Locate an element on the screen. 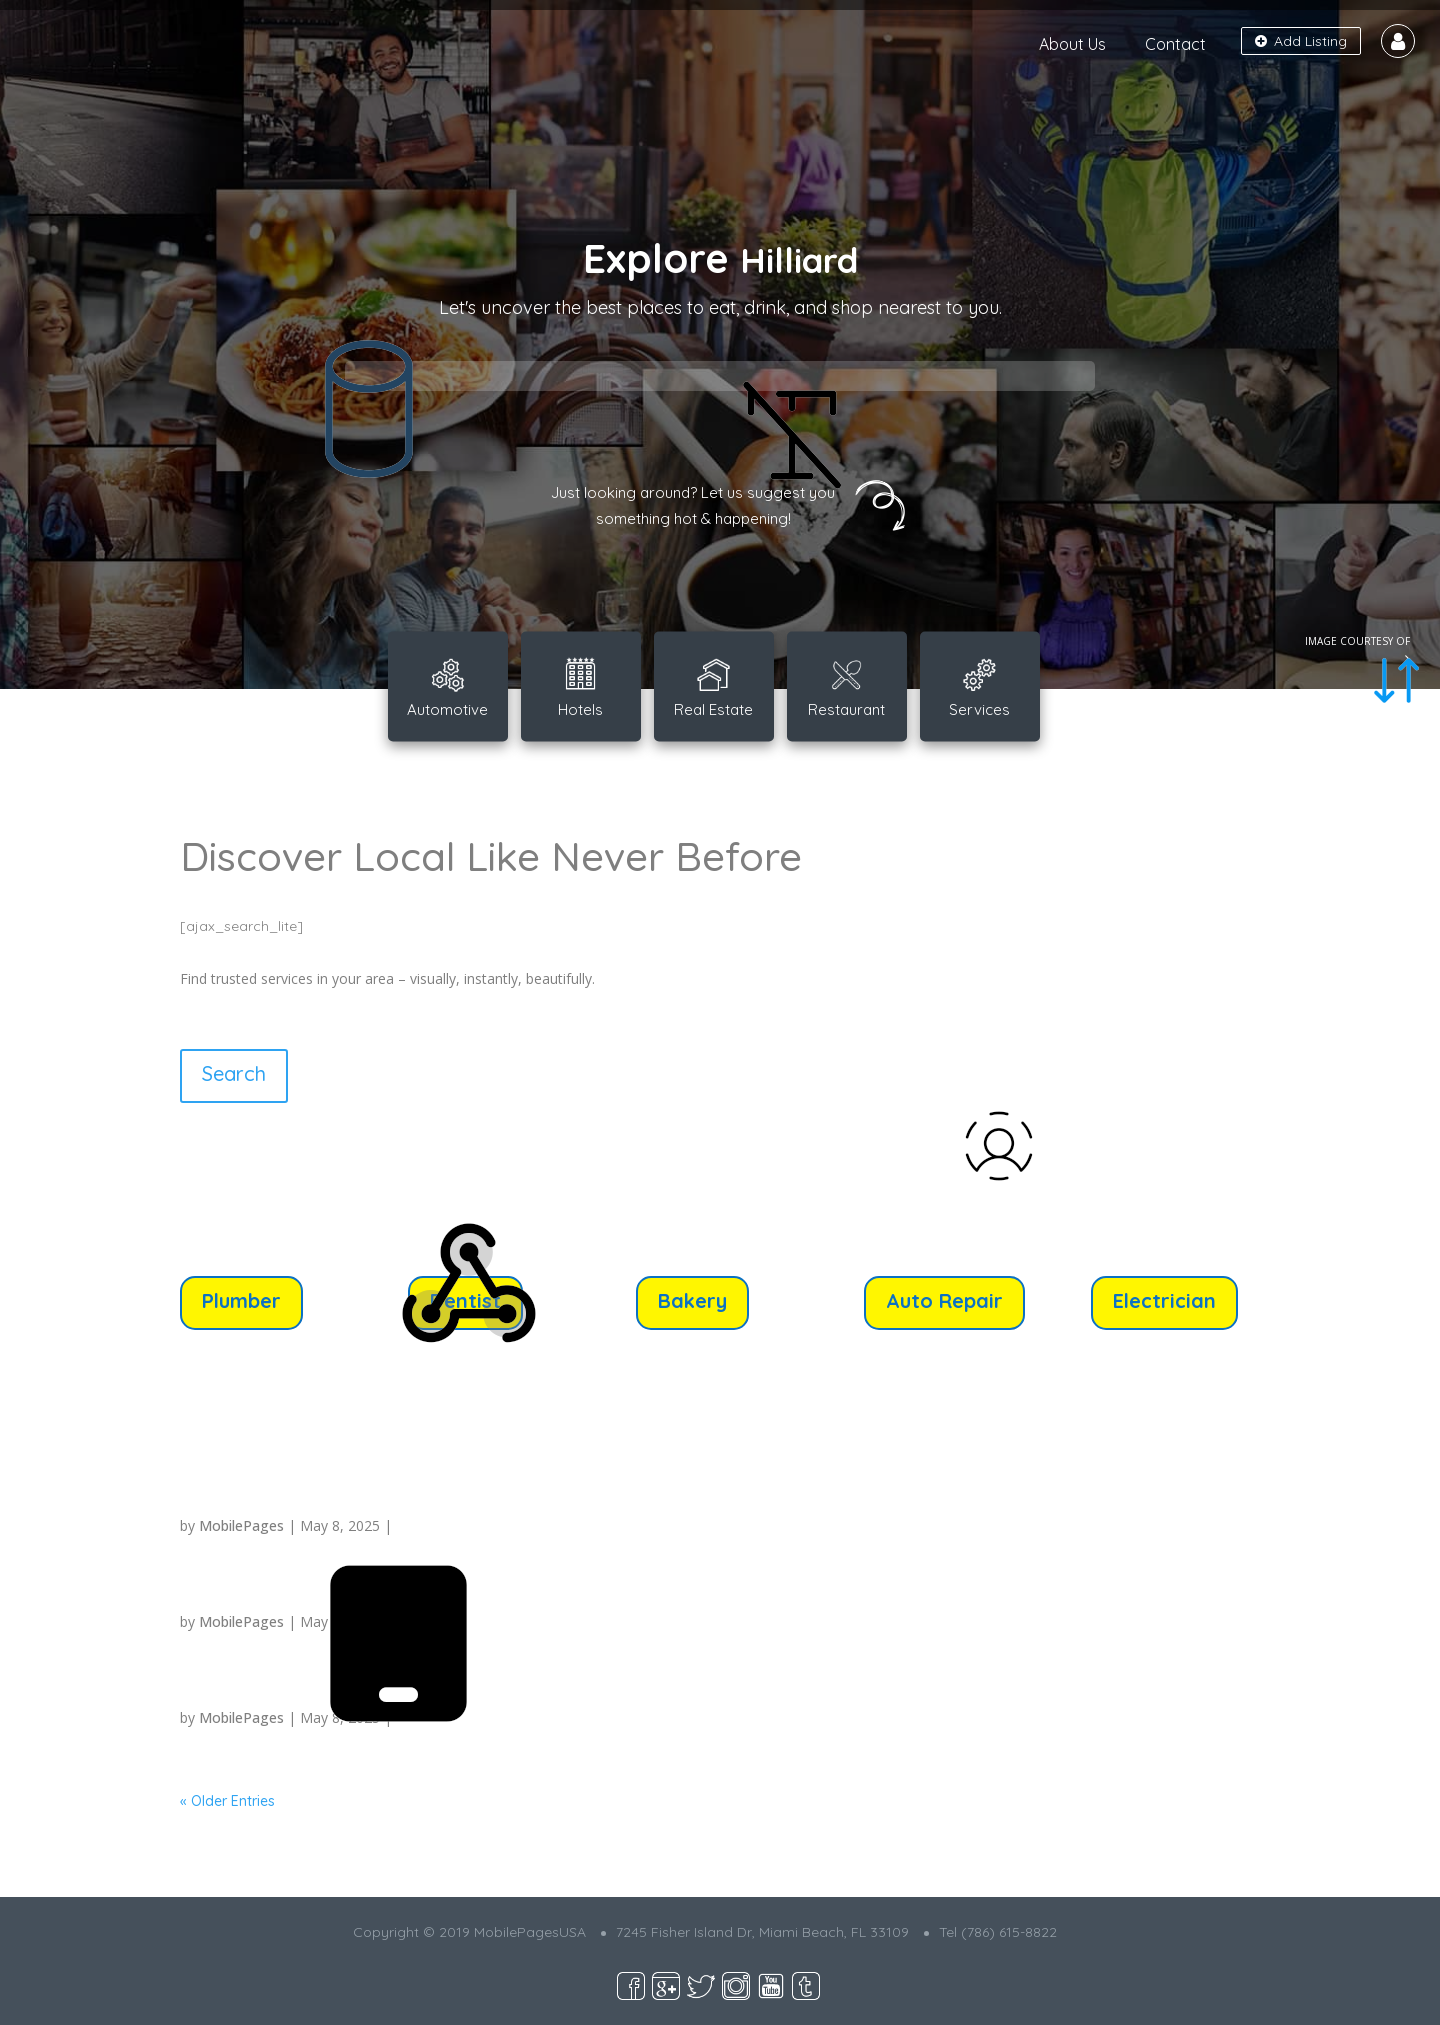  indicates an android tablet device is located at coordinates (398, 1643).